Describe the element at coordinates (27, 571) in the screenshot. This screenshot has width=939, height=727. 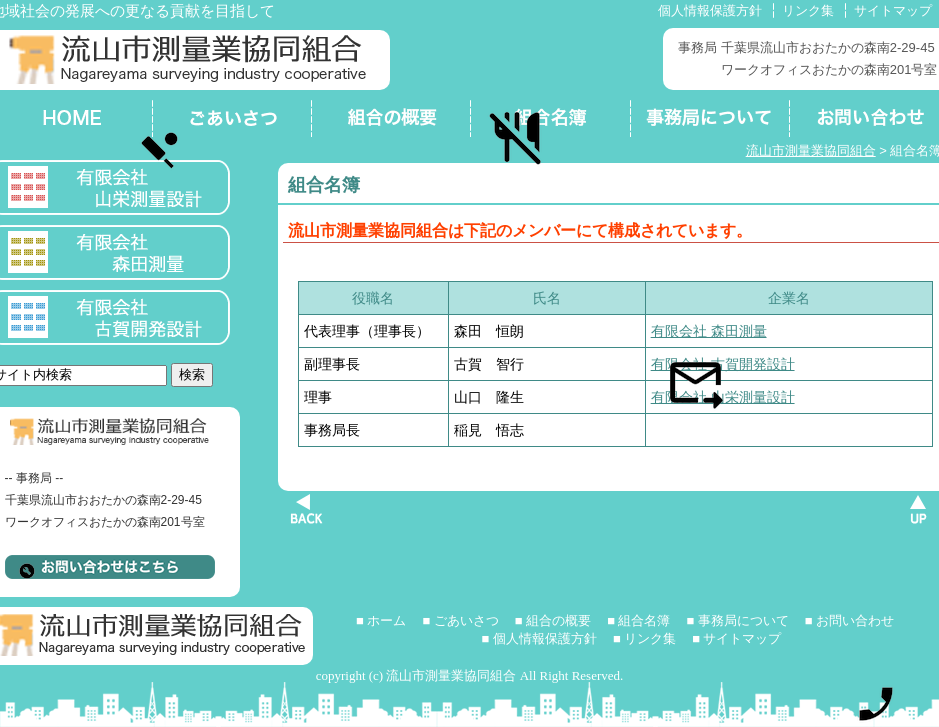
I see `access settings or configuration options` at that location.